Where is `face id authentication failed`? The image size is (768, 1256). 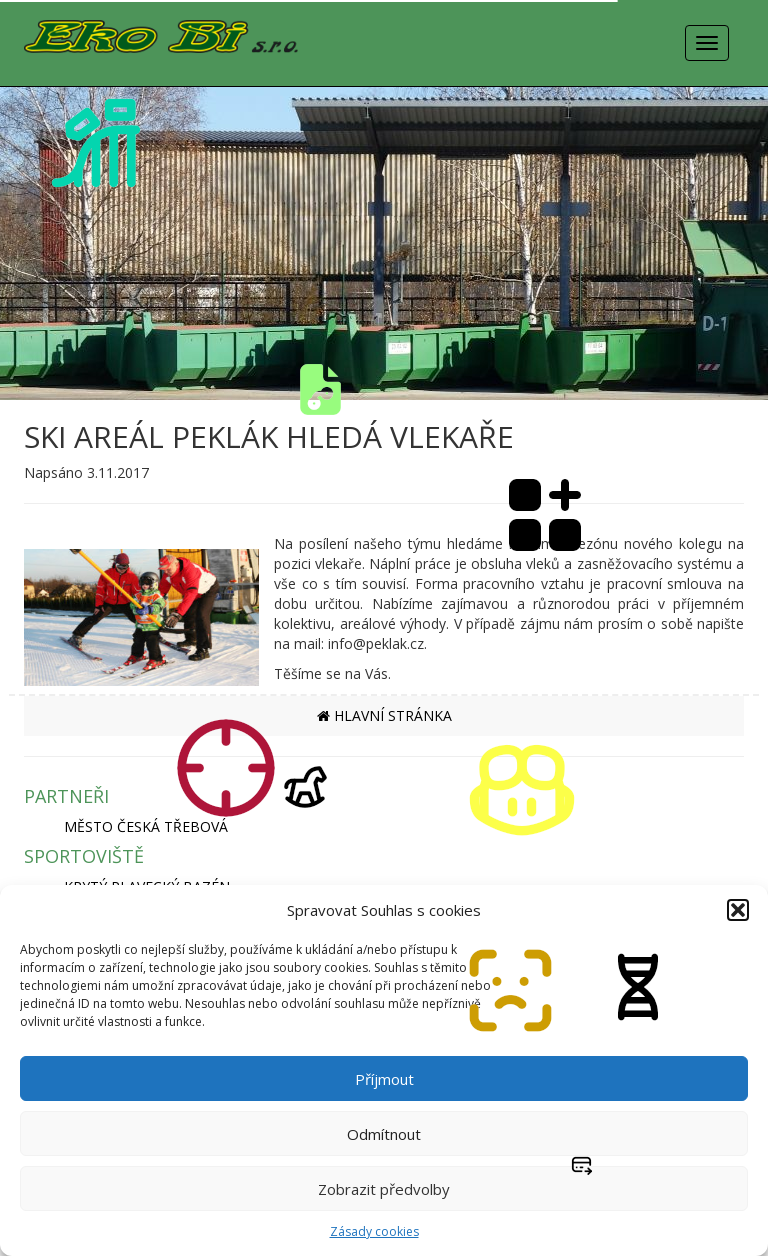 face id authentication failed is located at coordinates (510, 990).